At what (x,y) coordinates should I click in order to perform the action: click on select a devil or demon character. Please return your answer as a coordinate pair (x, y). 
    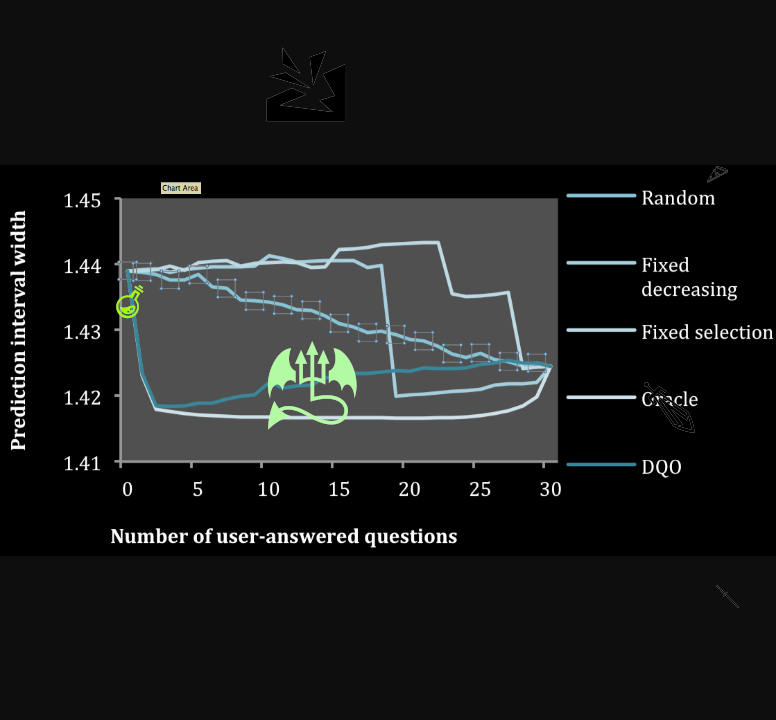
    Looking at the image, I should click on (312, 385).